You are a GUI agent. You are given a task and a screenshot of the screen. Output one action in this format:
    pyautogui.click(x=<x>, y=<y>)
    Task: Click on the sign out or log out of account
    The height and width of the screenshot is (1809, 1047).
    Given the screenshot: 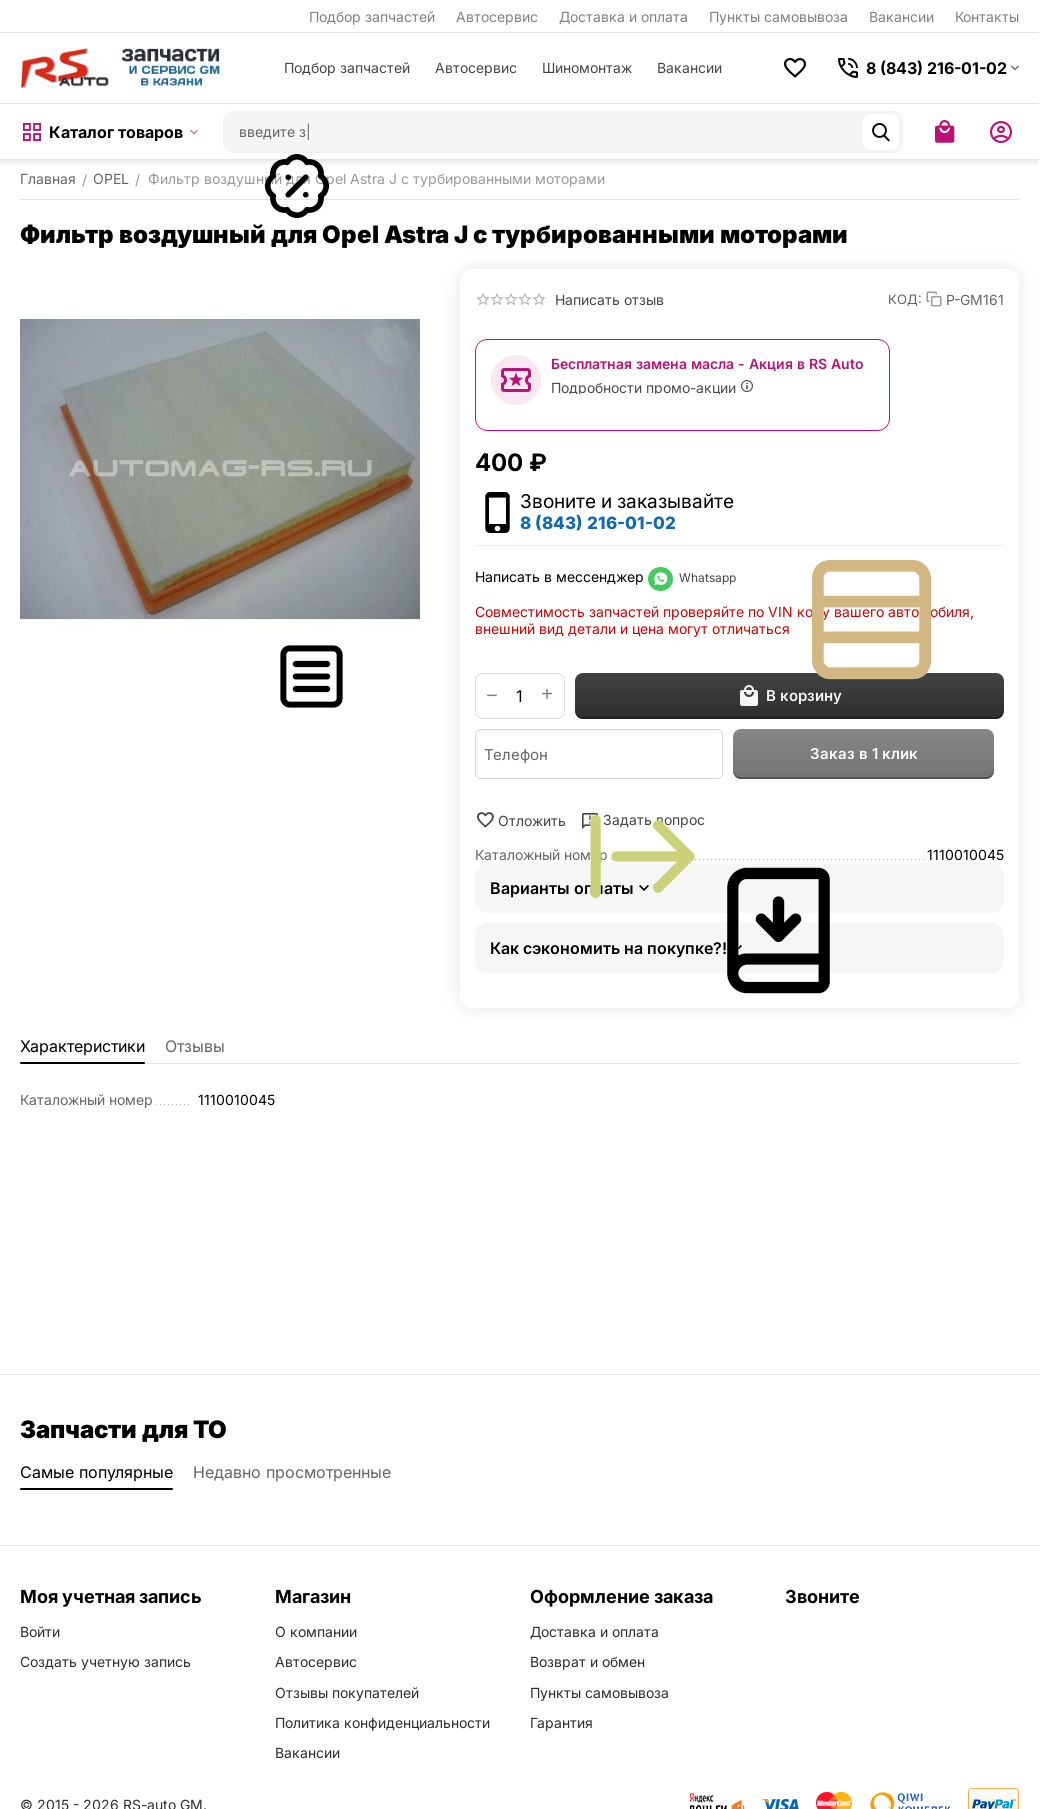 What is the action you would take?
    pyautogui.click(x=642, y=856)
    